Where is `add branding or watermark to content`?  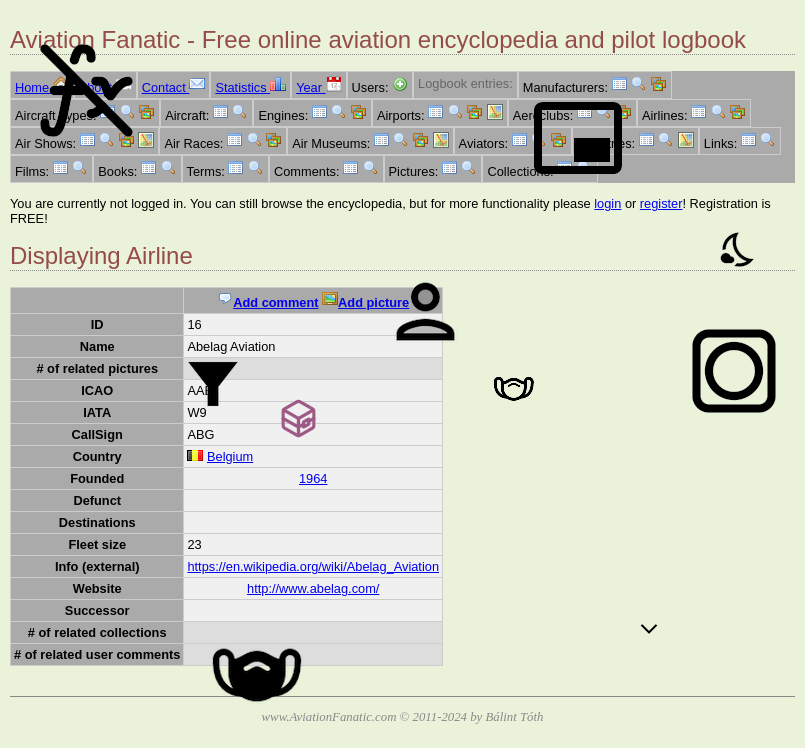 add branding or watermark to content is located at coordinates (578, 138).